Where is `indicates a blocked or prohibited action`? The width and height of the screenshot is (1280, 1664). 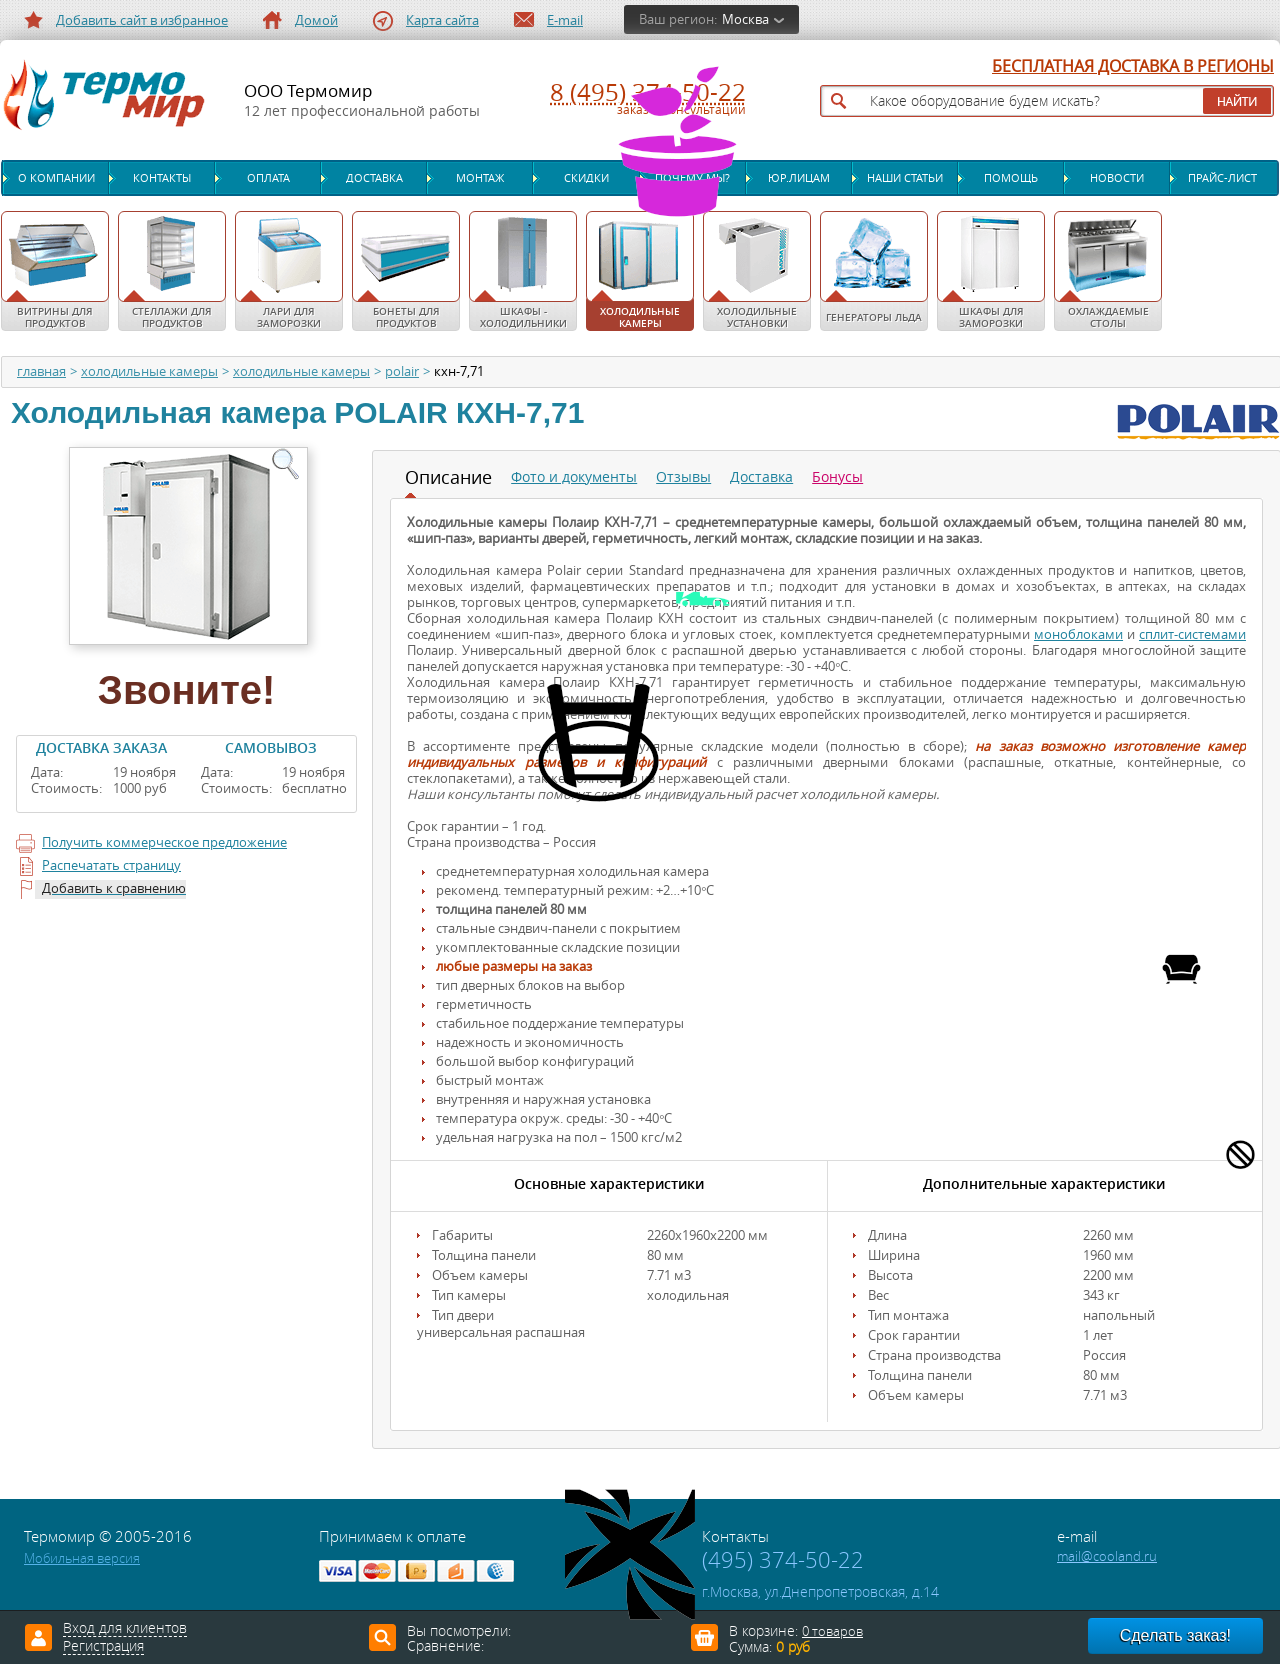 indicates a blocked or prohibited action is located at coordinates (1240, 1154).